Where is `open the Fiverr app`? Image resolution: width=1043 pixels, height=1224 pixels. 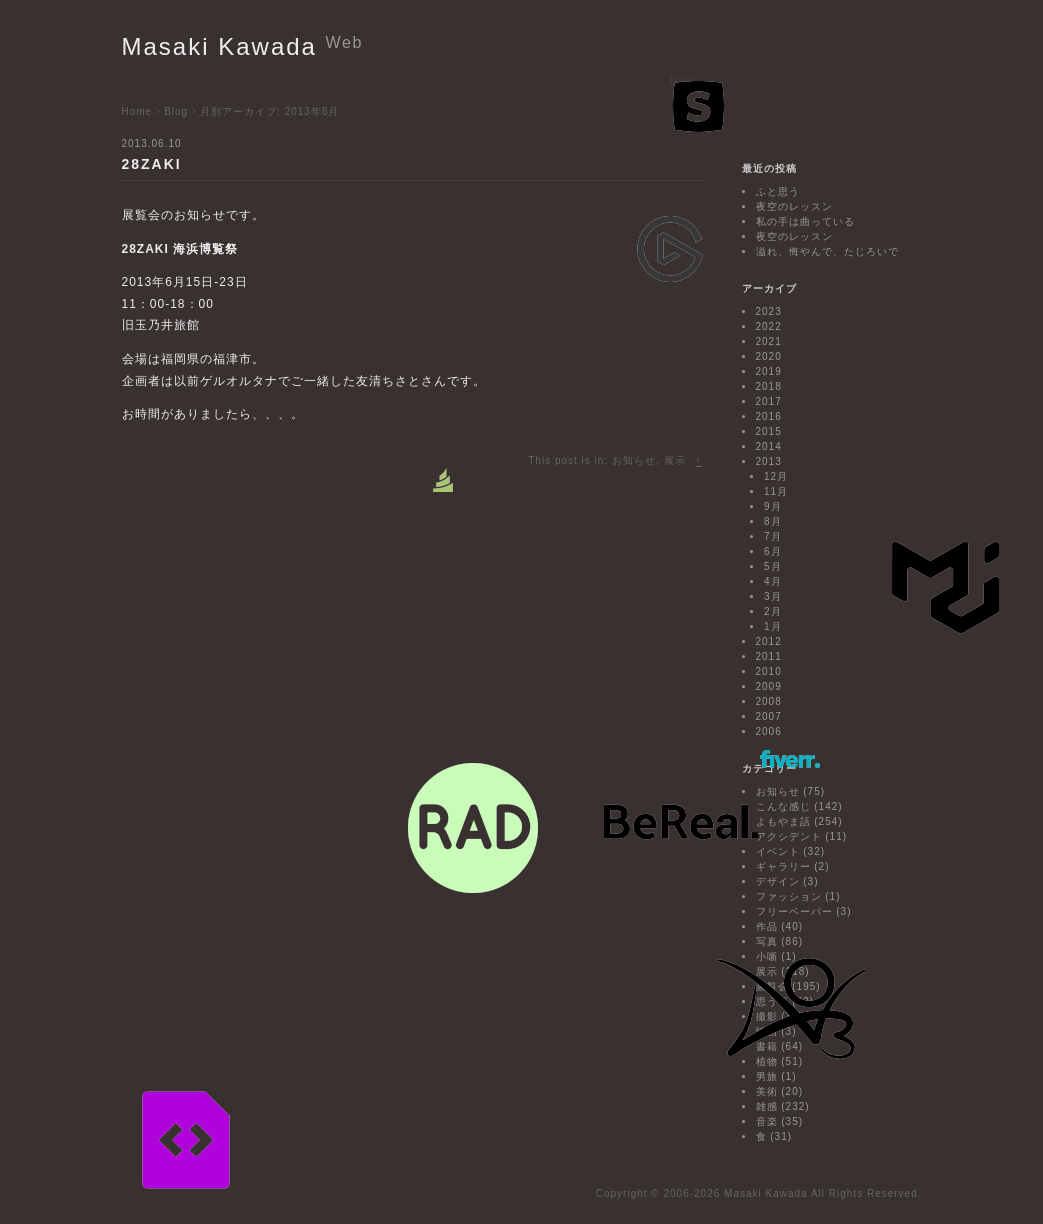 open the Fiverr app is located at coordinates (790, 759).